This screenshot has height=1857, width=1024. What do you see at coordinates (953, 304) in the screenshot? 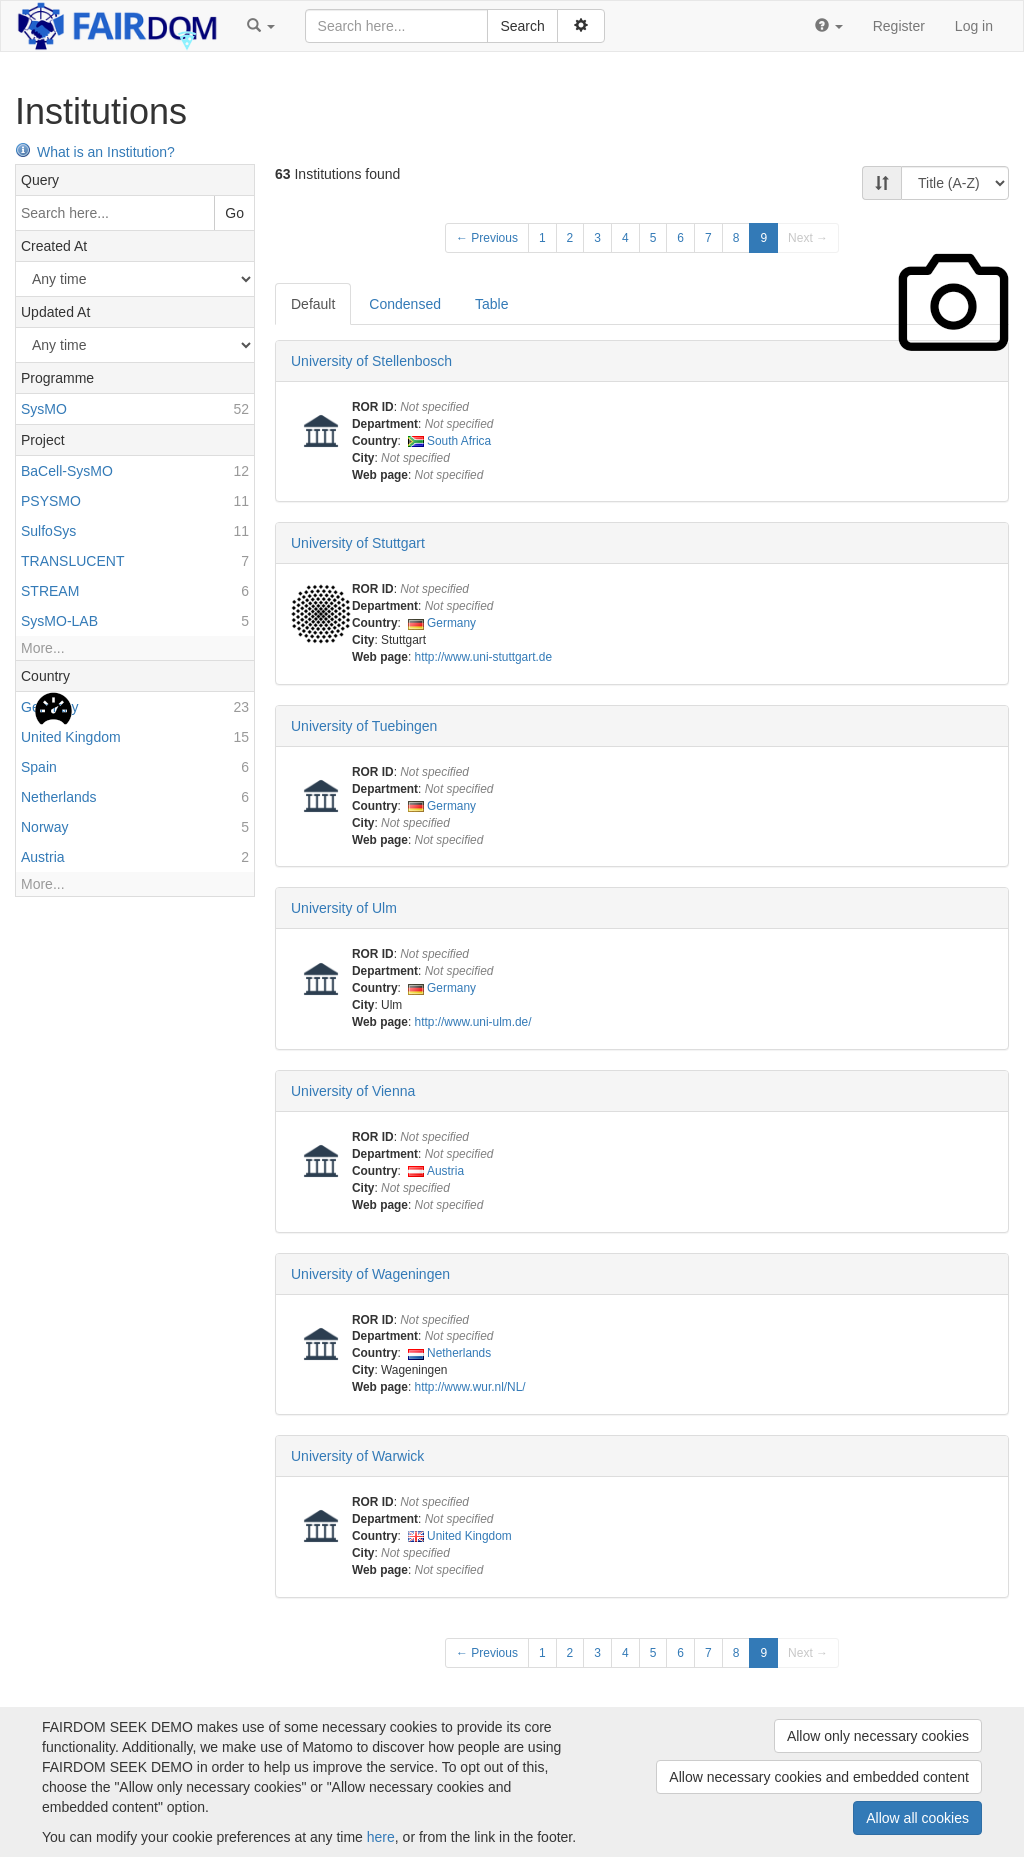
I see `take a photo` at bounding box center [953, 304].